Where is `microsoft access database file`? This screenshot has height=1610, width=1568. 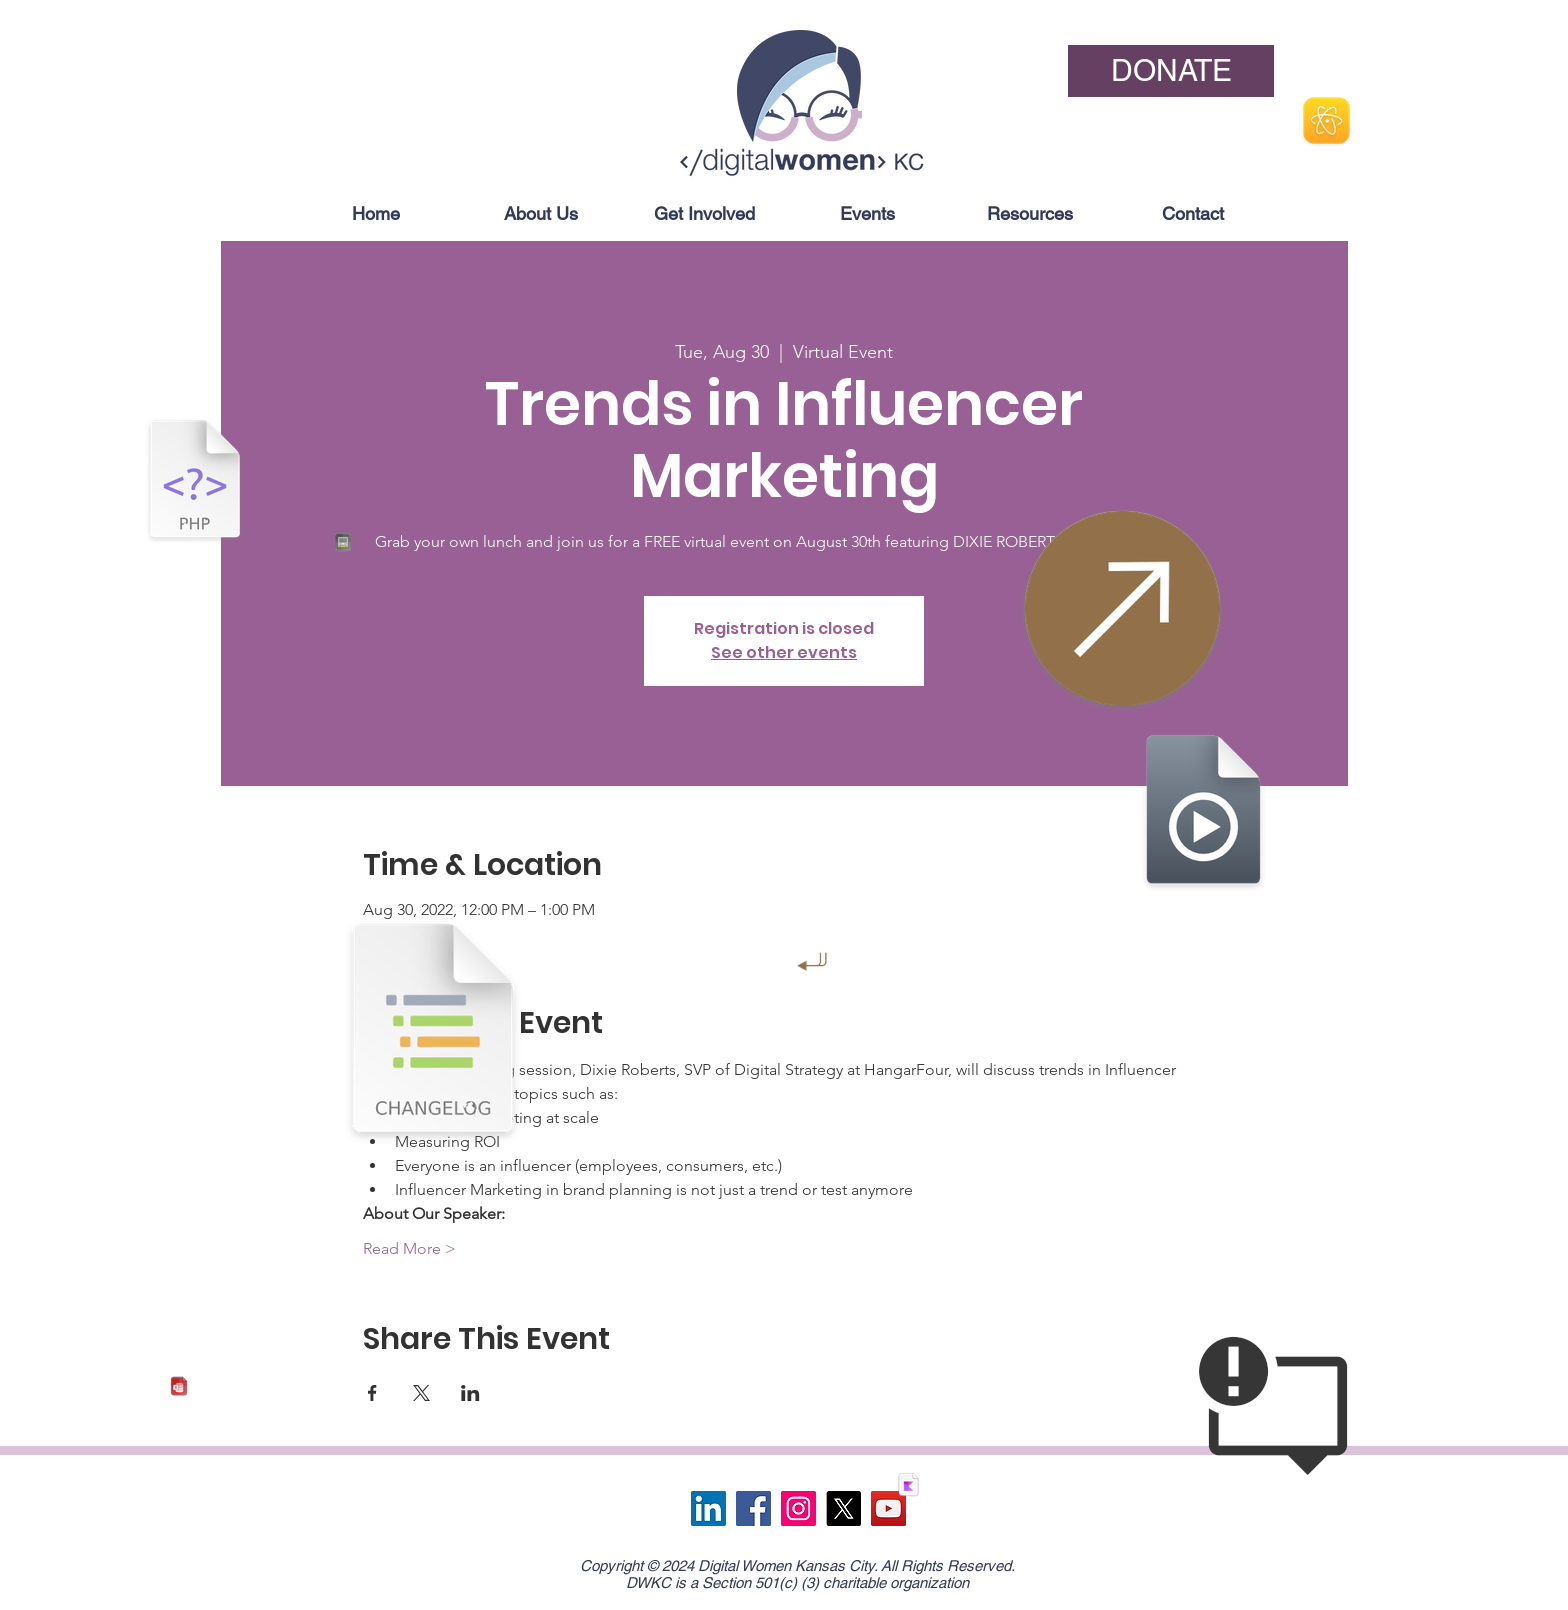
microsoft access database file is located at coordinates (179, 1386).